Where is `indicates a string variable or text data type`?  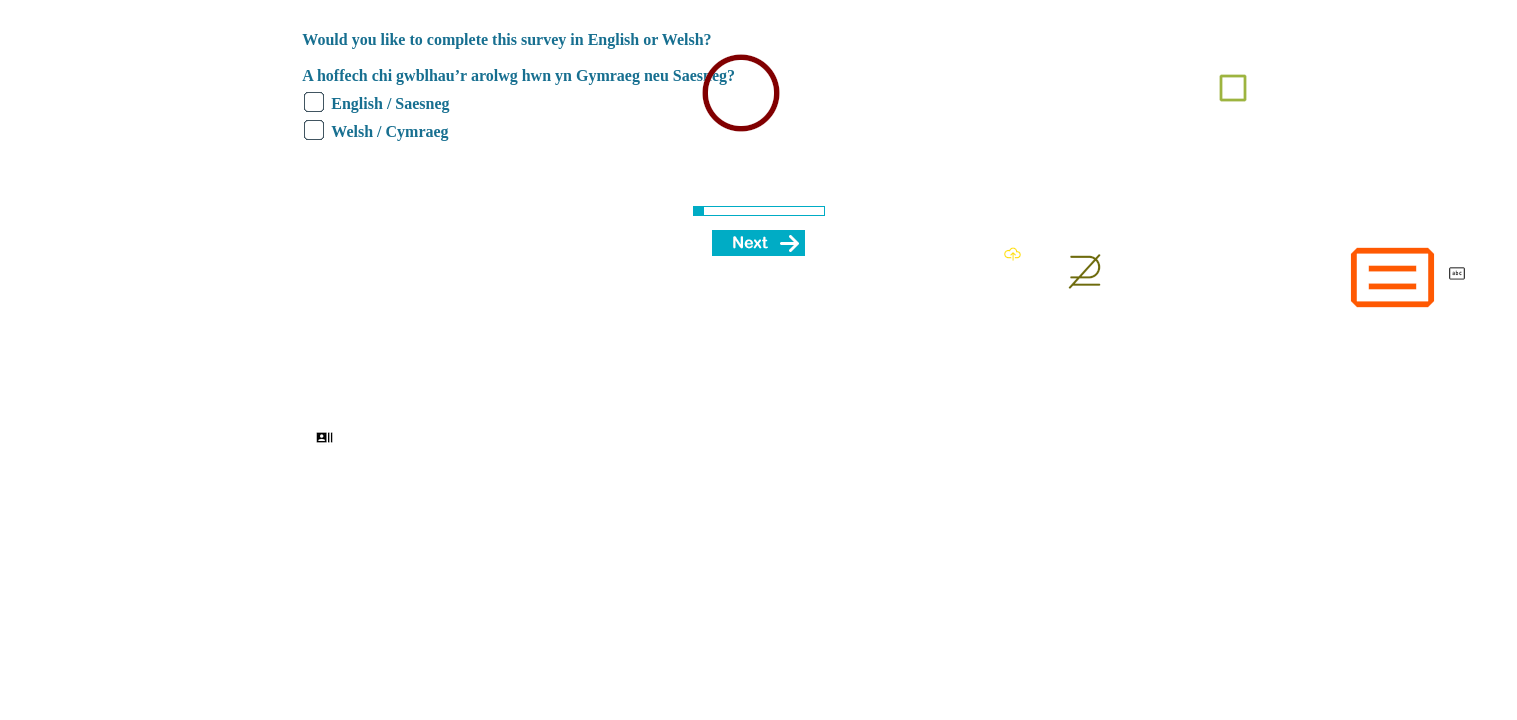 indicates a string variable or text data type is located at coordinates (1457, 274).